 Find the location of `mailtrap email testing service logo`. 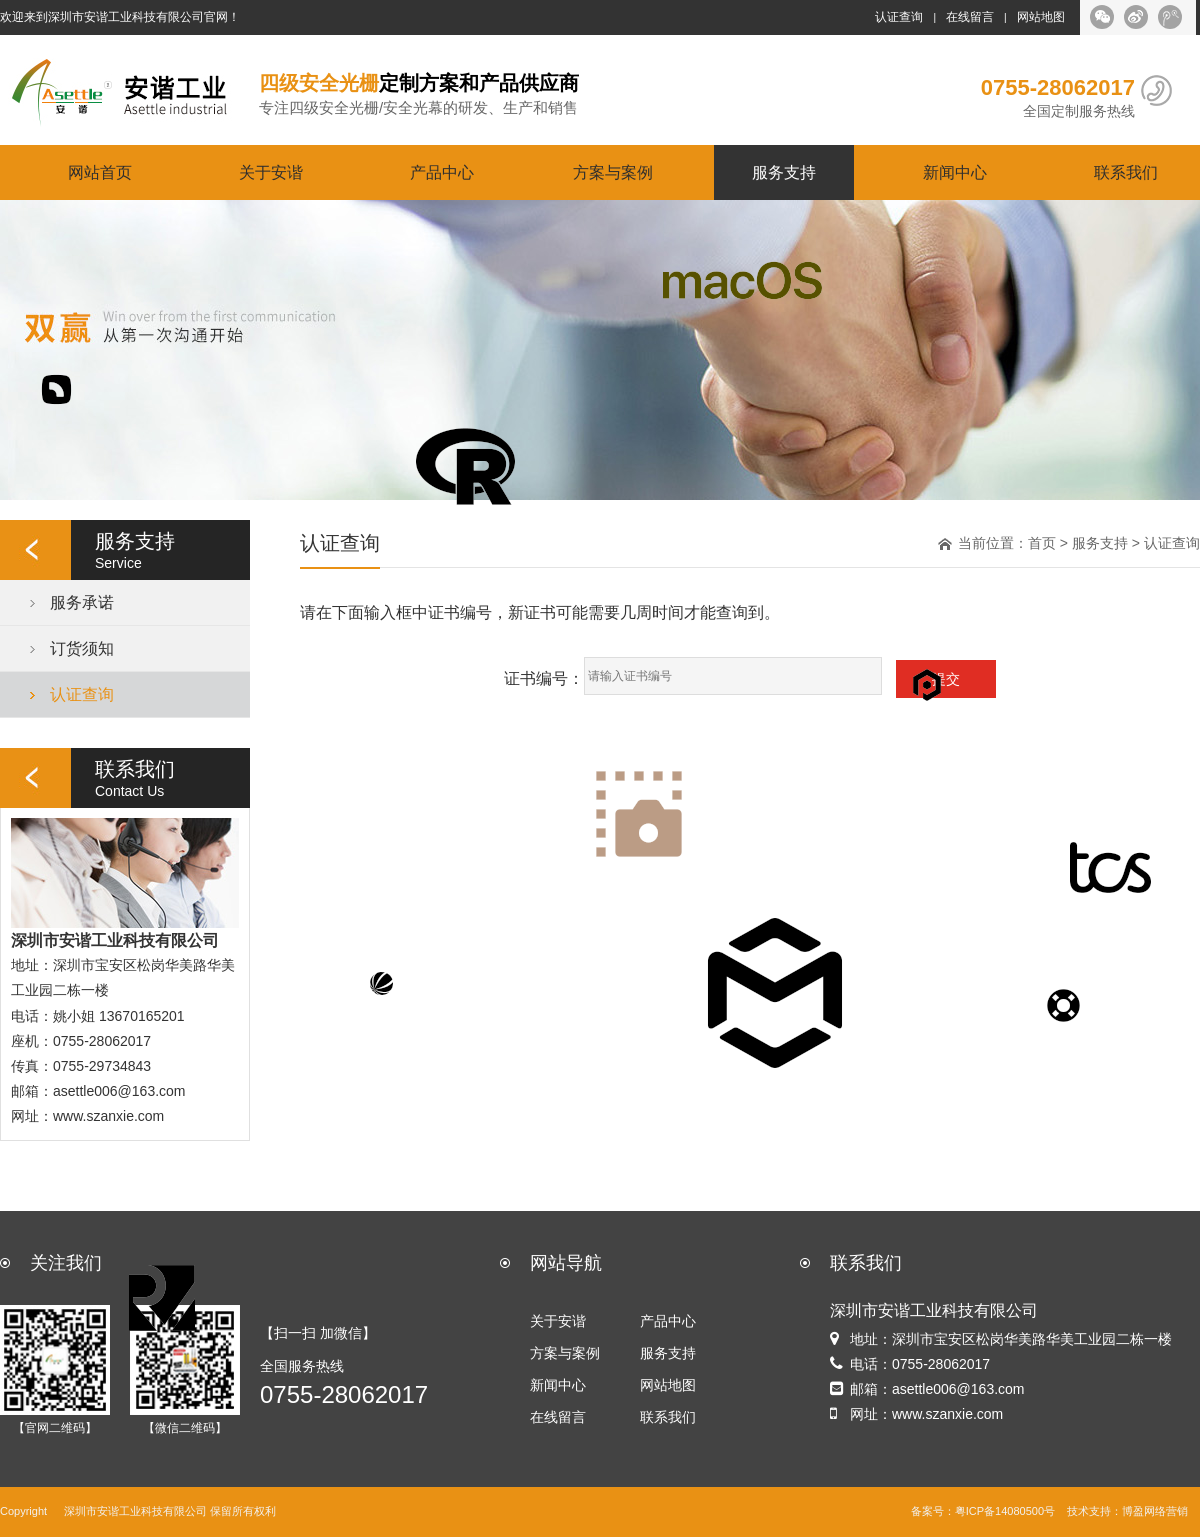

mailtrap email testing service logo is located at coordinates (775, 993).